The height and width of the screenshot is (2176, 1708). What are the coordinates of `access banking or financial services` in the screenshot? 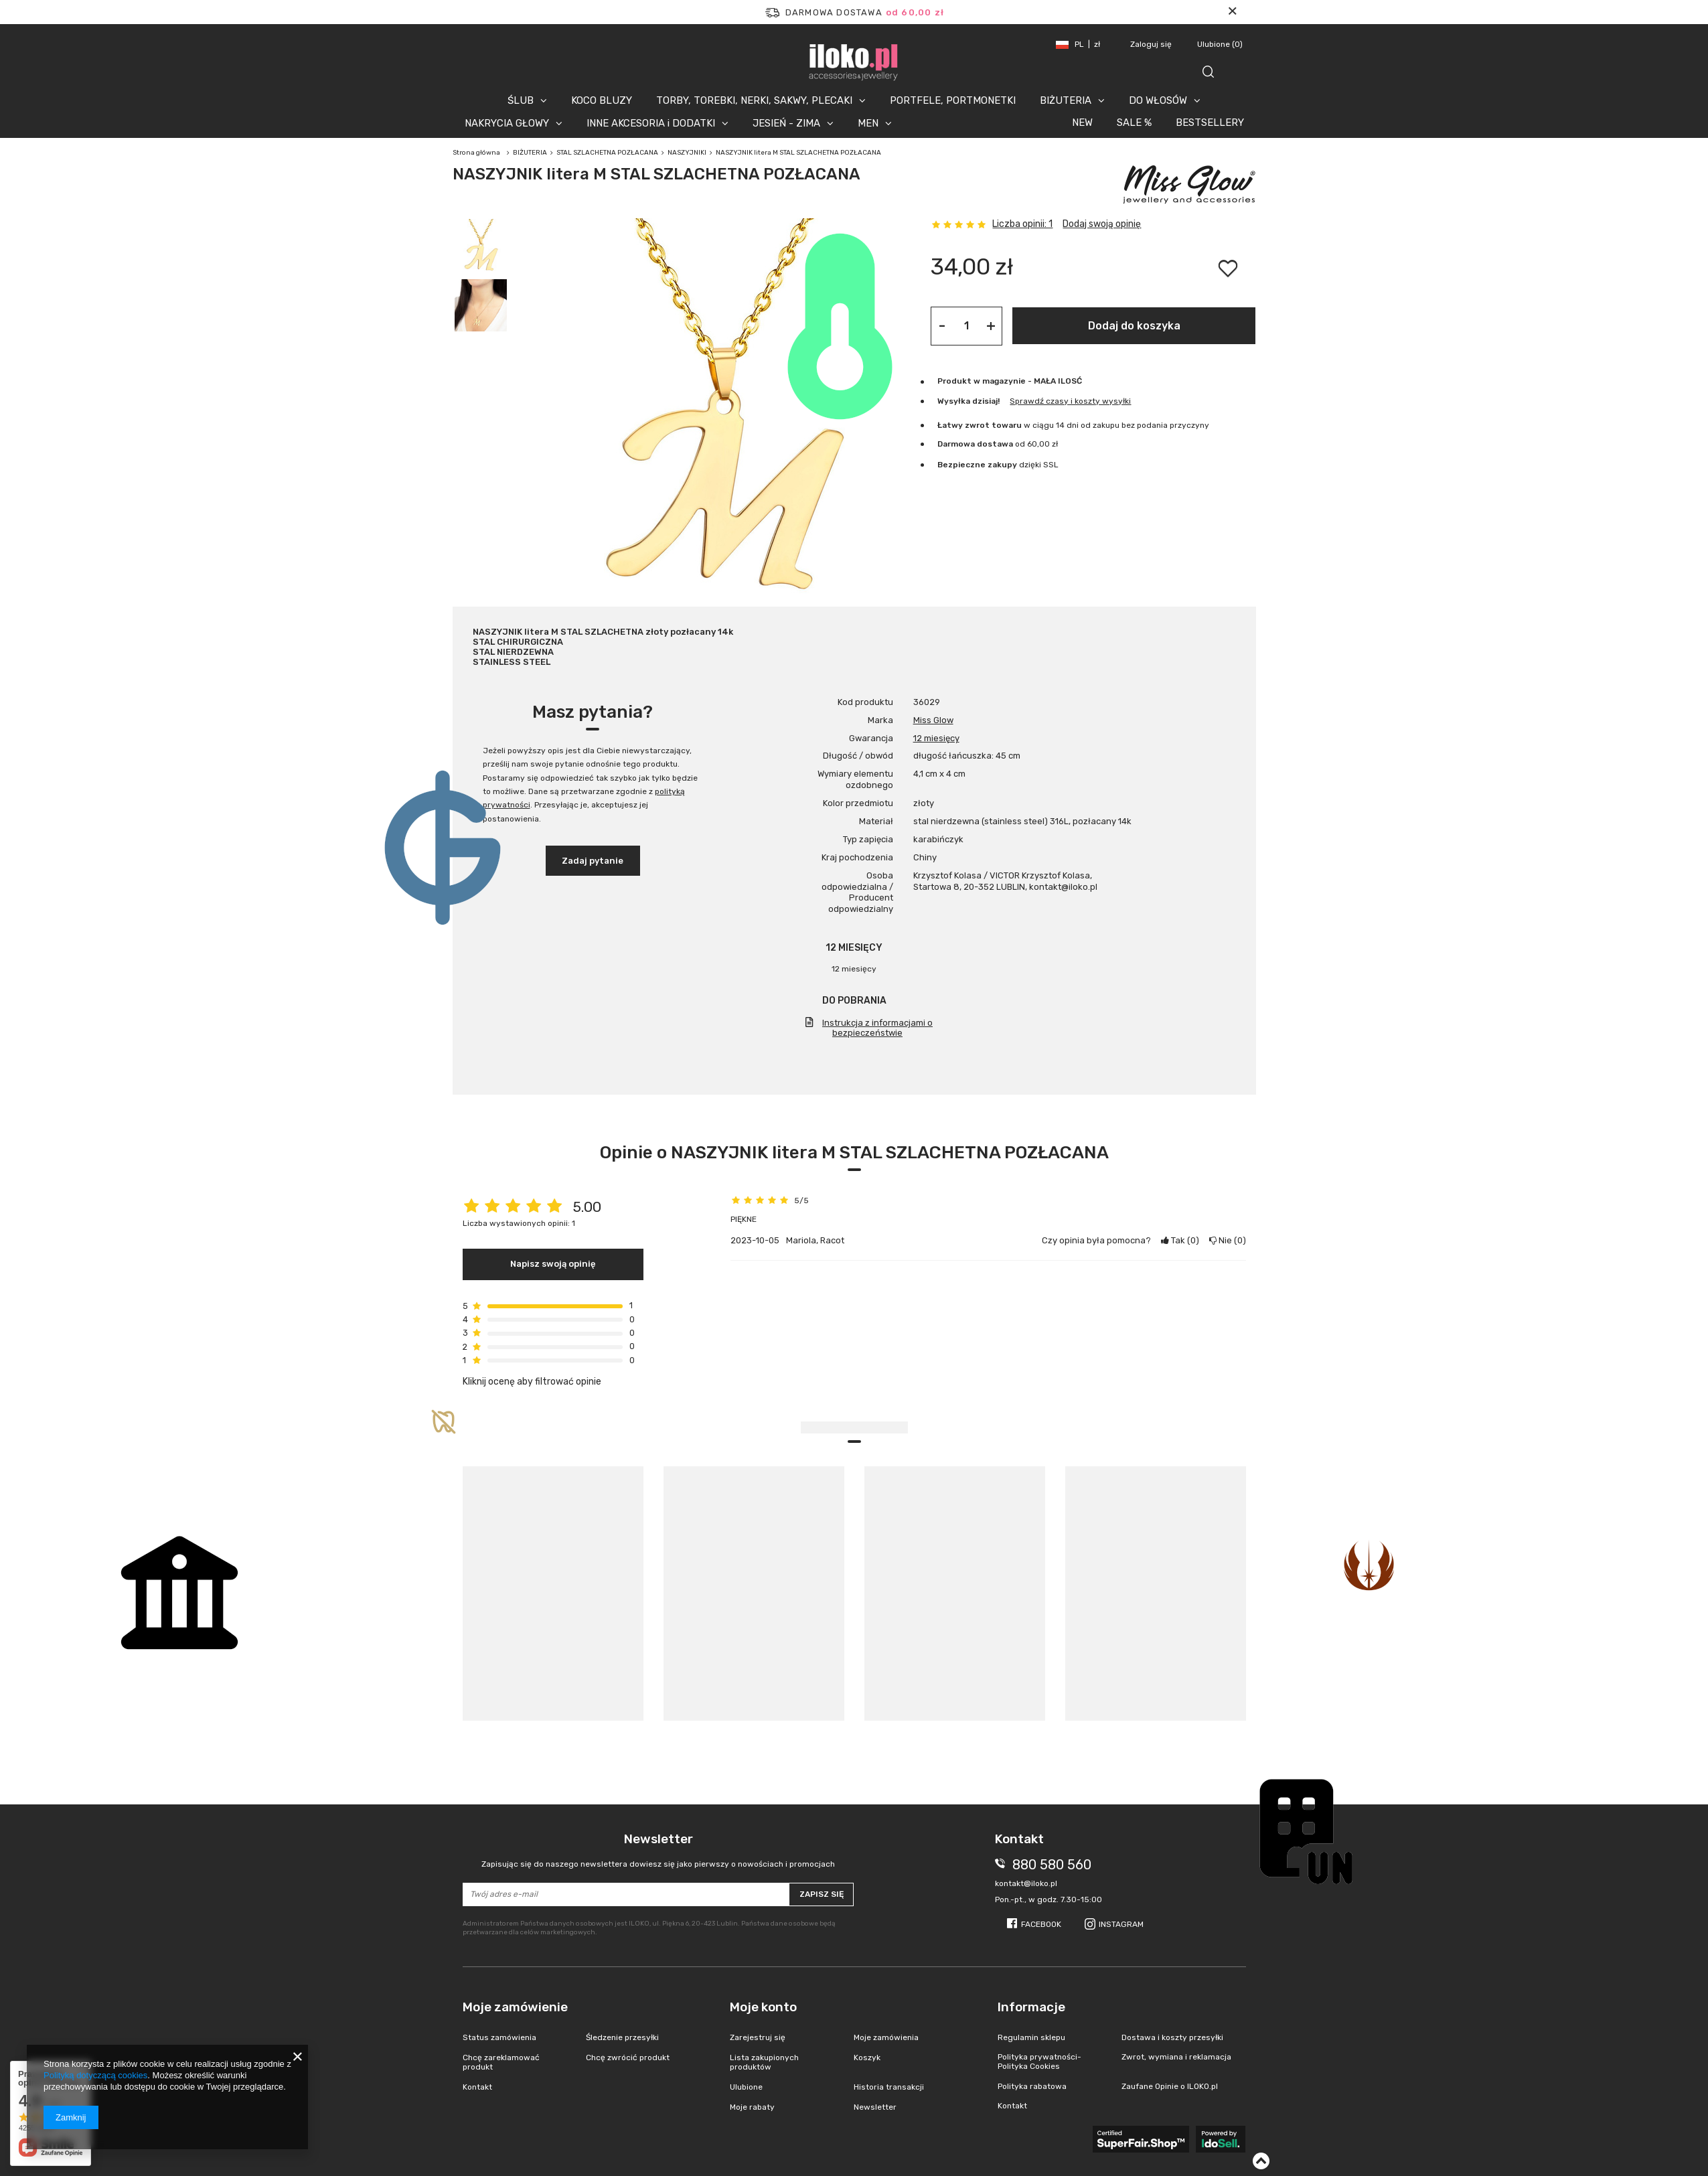 It's located at (179, 1591).